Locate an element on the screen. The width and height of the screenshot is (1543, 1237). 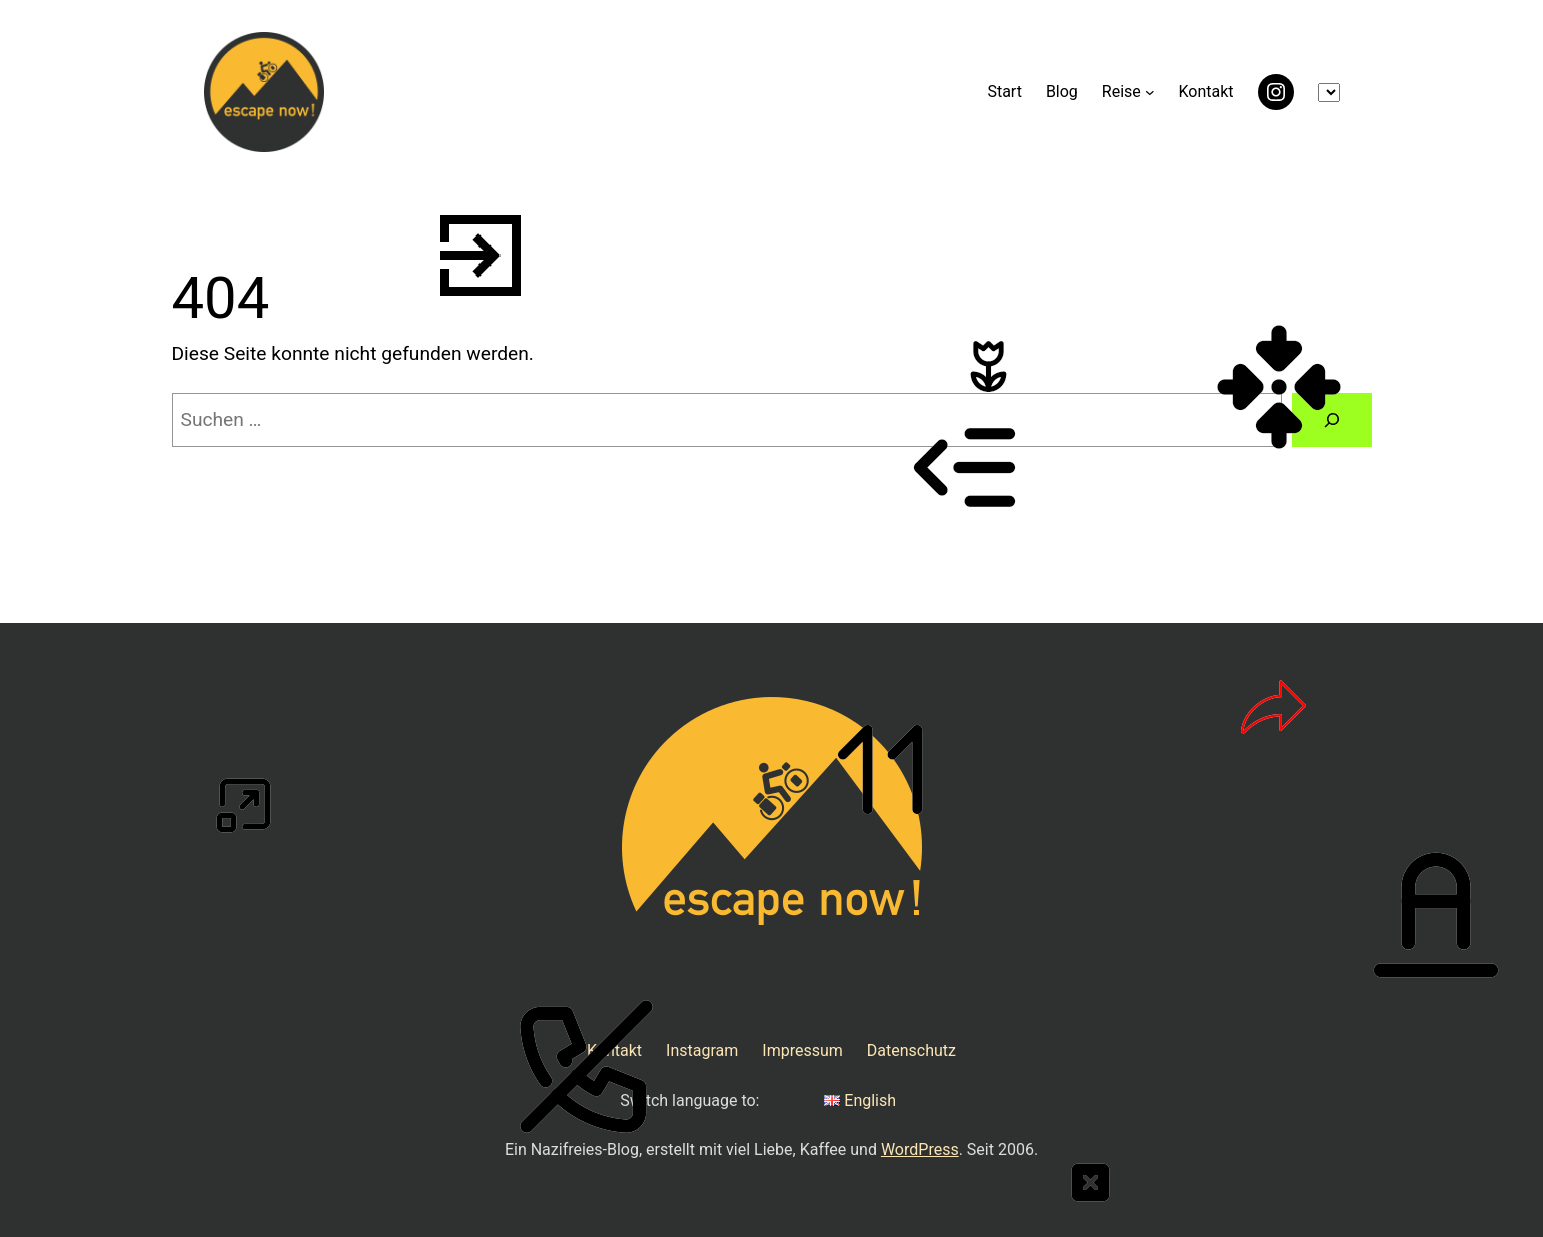
decrease text indentation is located at coordinates (964, 467).